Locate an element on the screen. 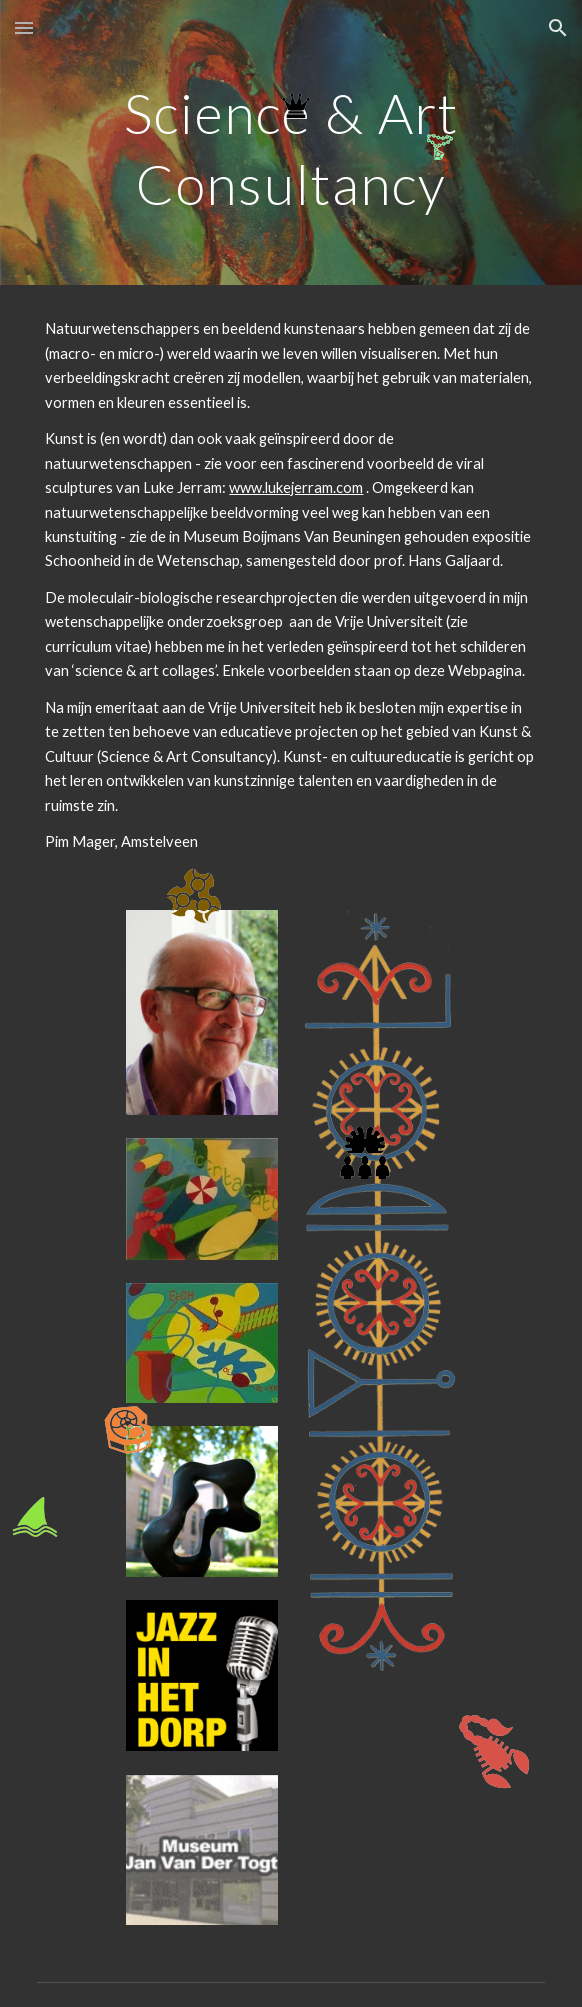  chess queen game piece is located at coordinates (296, 104).